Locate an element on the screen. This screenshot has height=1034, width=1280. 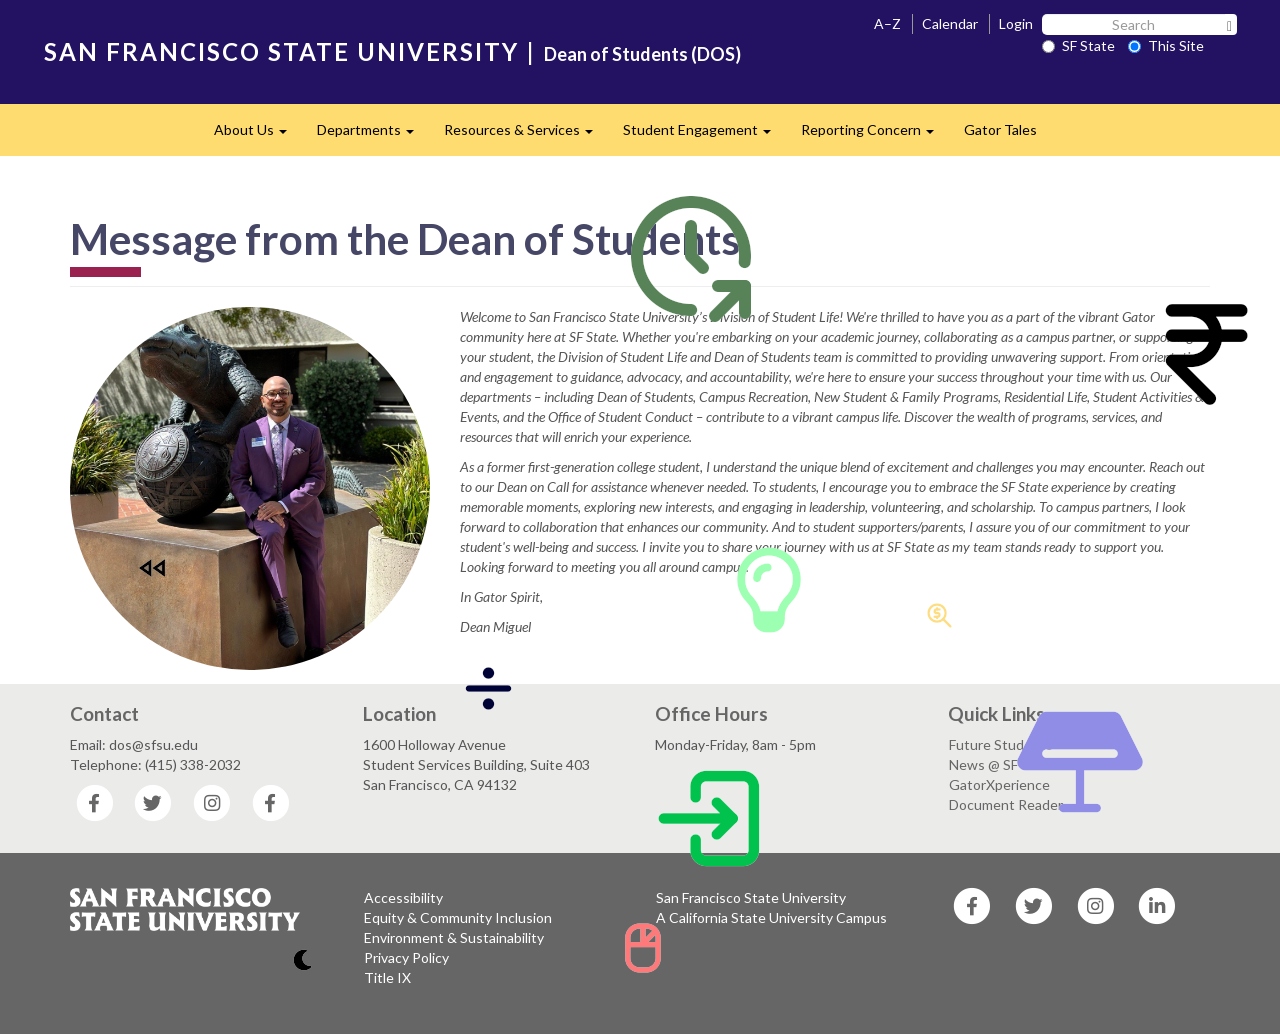
share a scheduled event or time is located at coordinates (691, 256).